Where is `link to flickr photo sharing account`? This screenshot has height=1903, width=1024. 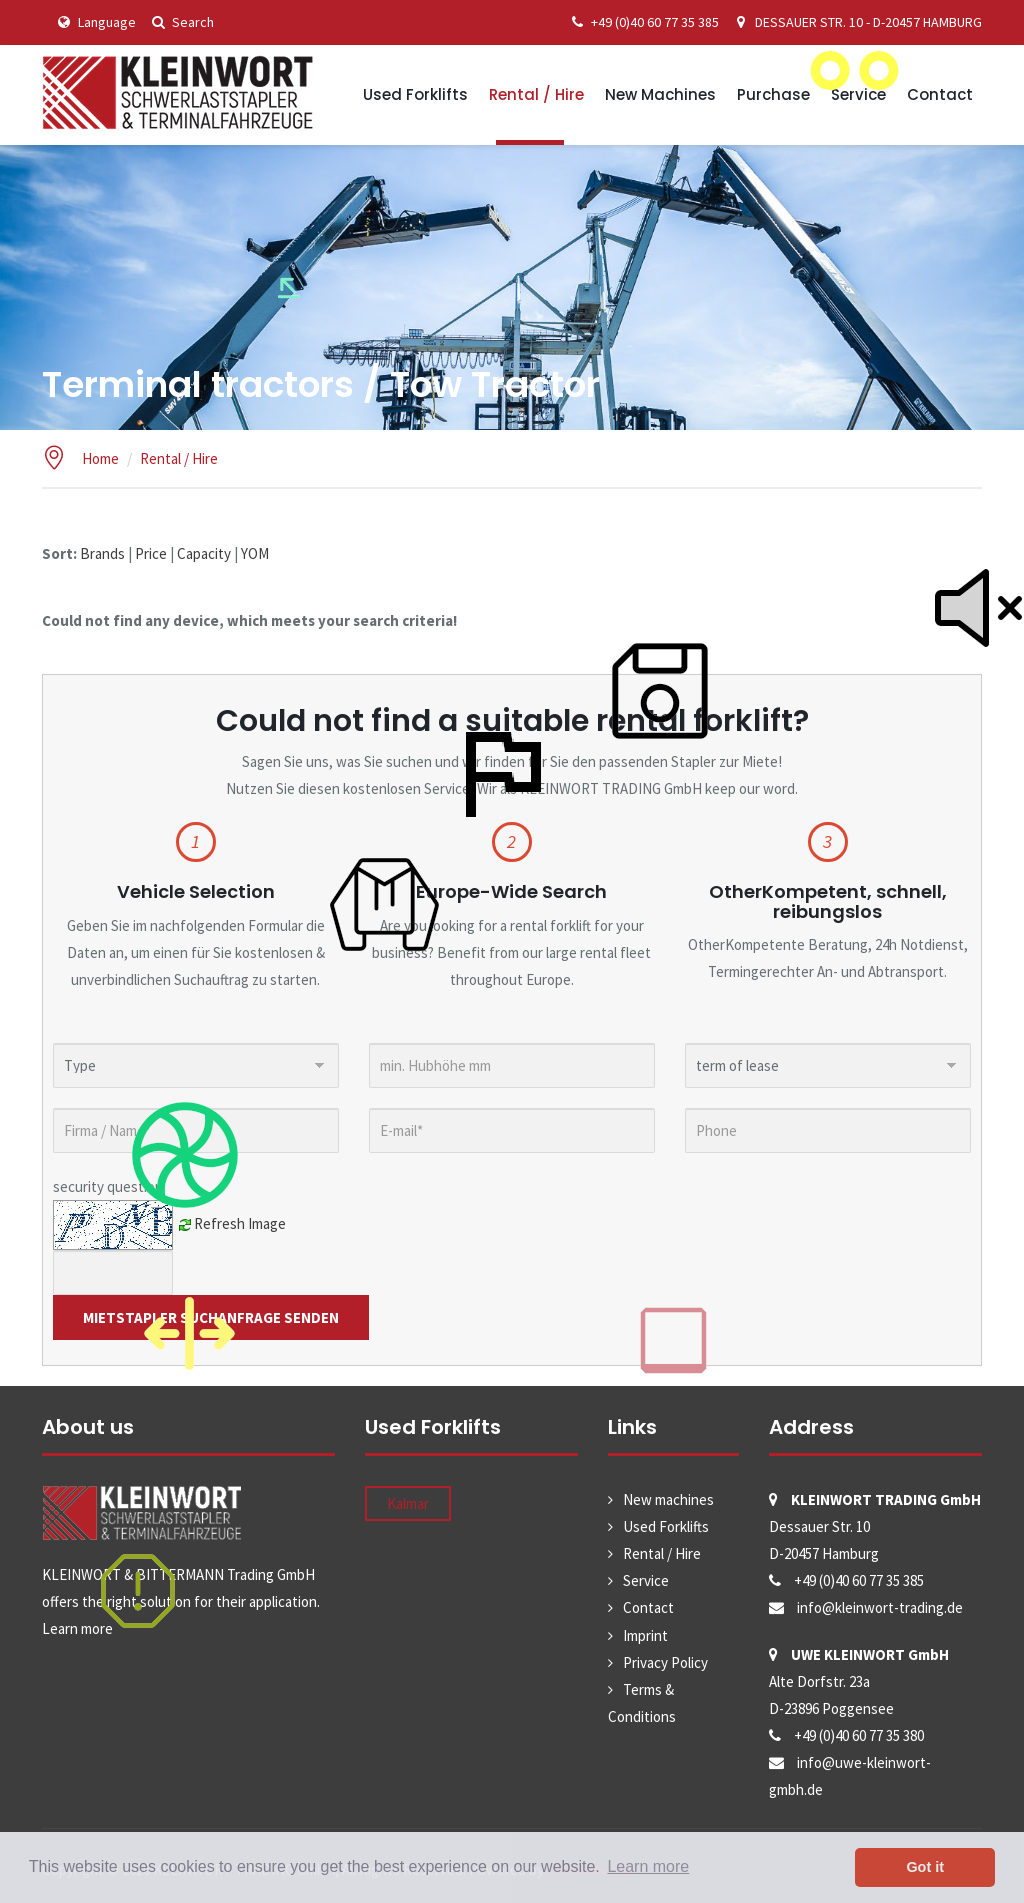 link to flickr photo sharing account is located at coordinates (854, 70).